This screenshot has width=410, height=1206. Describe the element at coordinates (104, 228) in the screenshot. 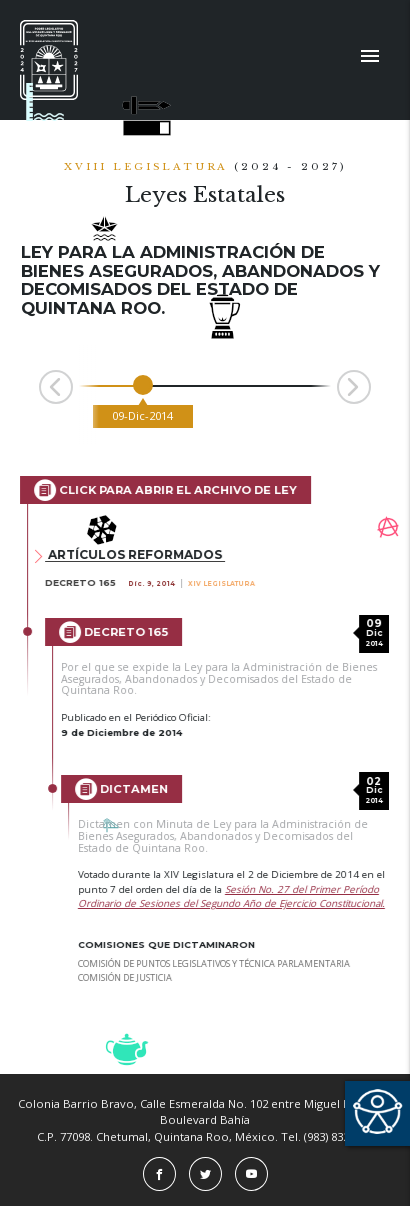

I see `send a message or note` at that location.